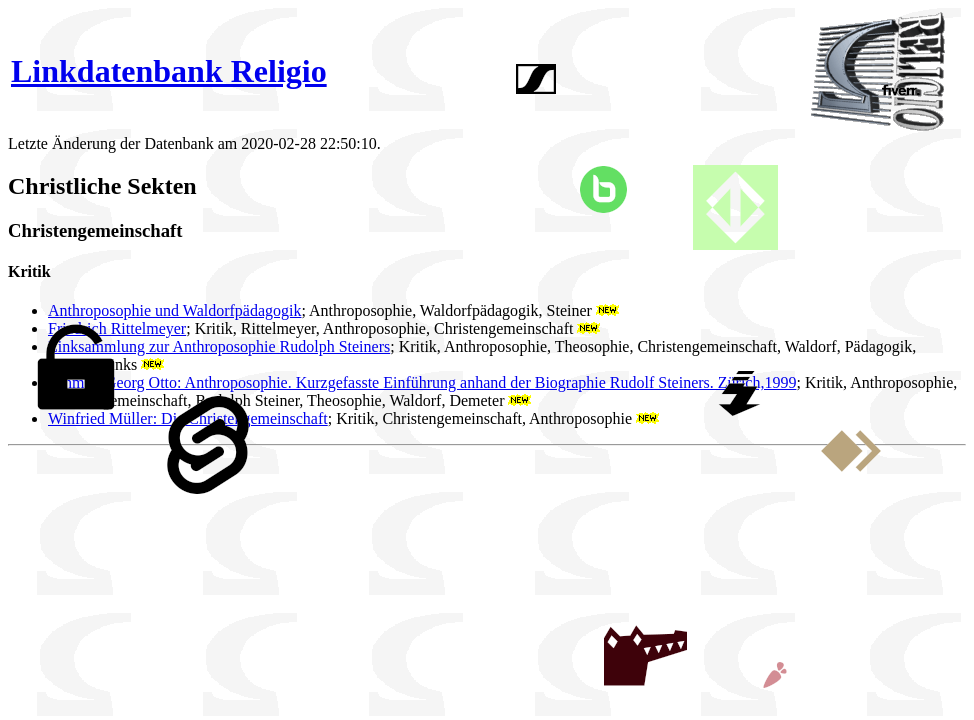 Image resolution: width=974 pixels, height=720 pixels. What do you see at coordinates (851, 451) in the screenshot?
I see `open AnyDesk remote desktop application` at bounding box center [851, 451].